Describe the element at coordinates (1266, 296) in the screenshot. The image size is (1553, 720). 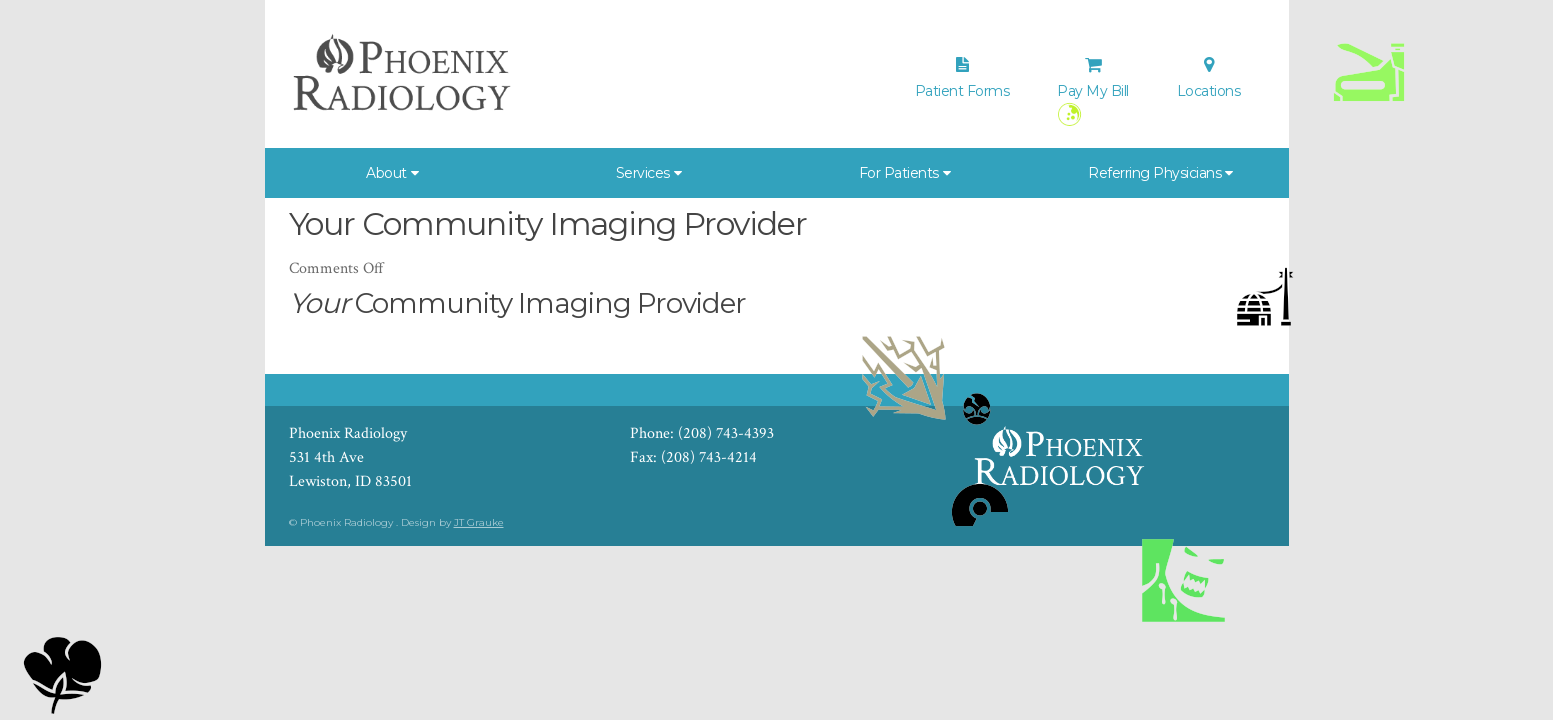
I see `build or place a base structure` at that location.